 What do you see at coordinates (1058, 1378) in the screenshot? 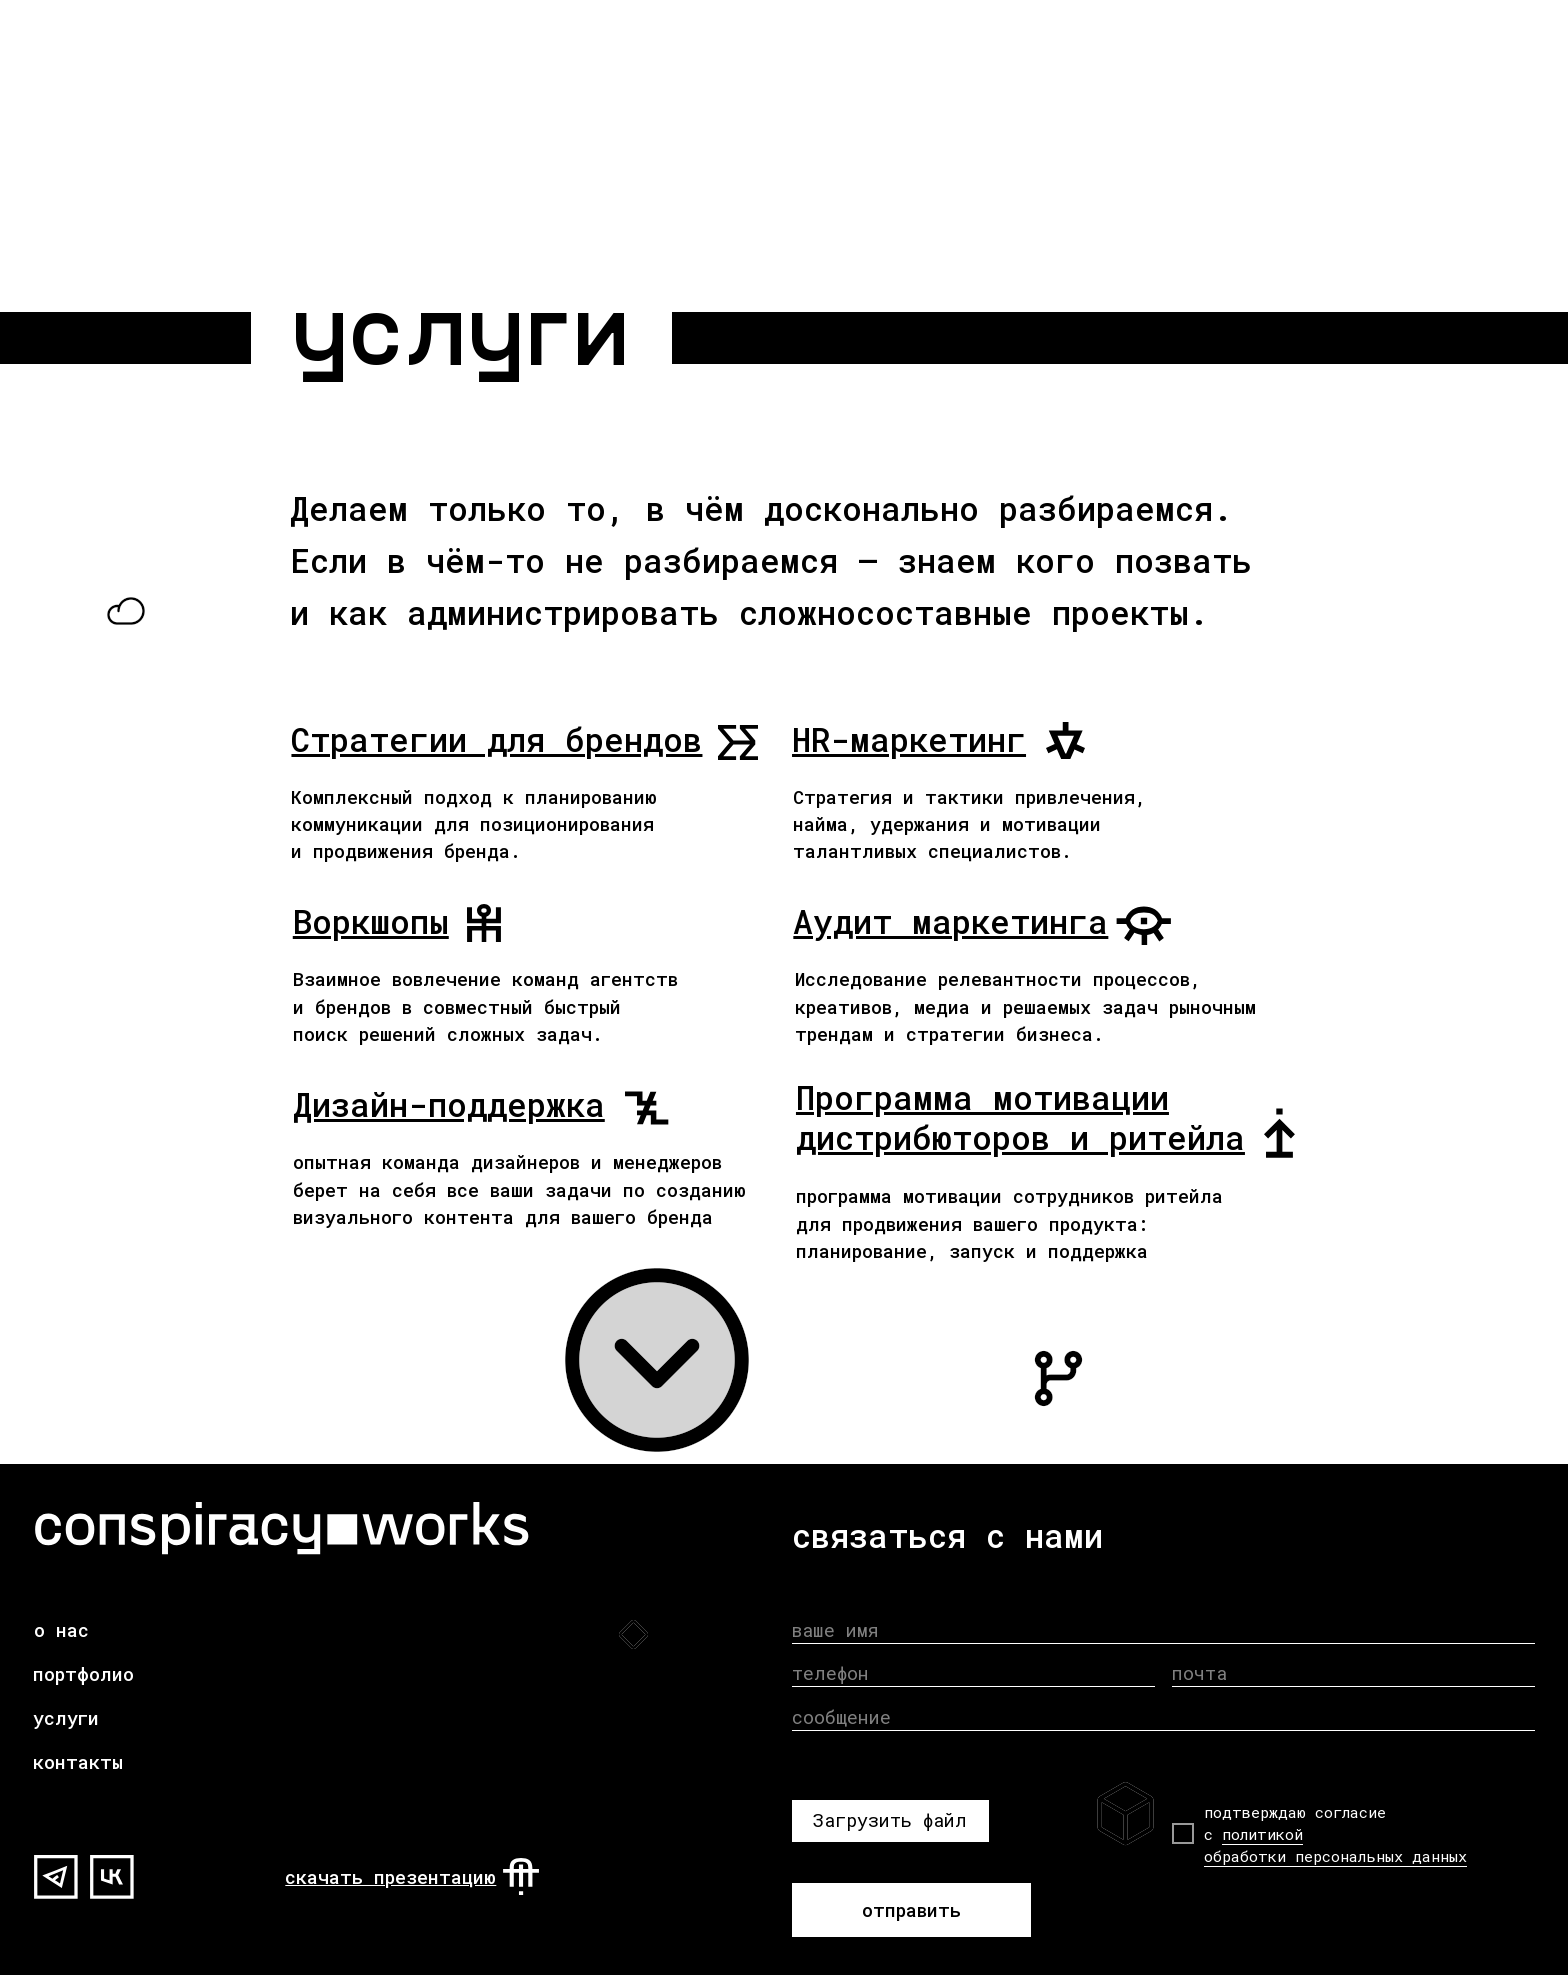
I see `view repository branches` at bounding box center [1058, 1378].